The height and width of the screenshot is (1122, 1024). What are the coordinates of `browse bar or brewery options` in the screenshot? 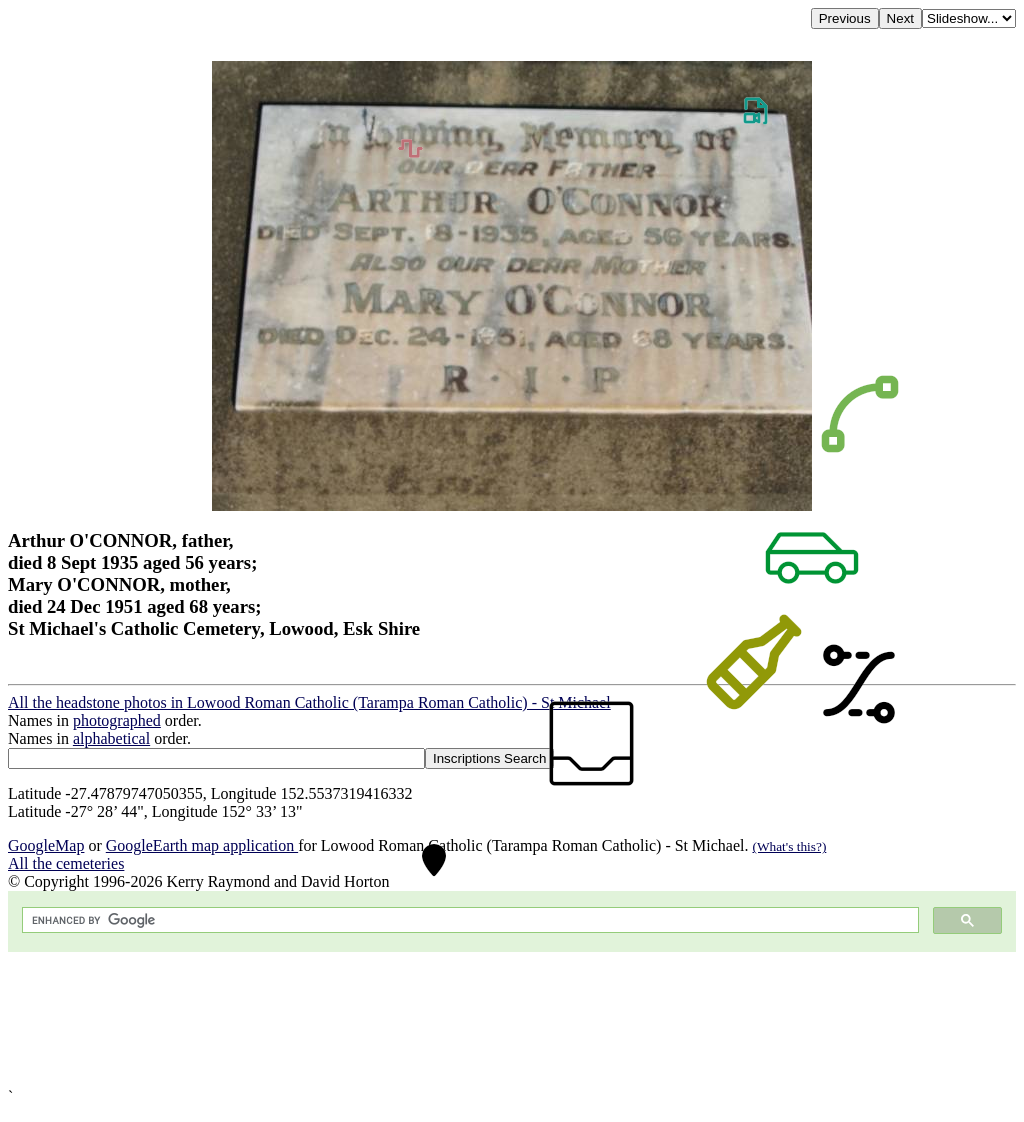 It's located at (752, 663).